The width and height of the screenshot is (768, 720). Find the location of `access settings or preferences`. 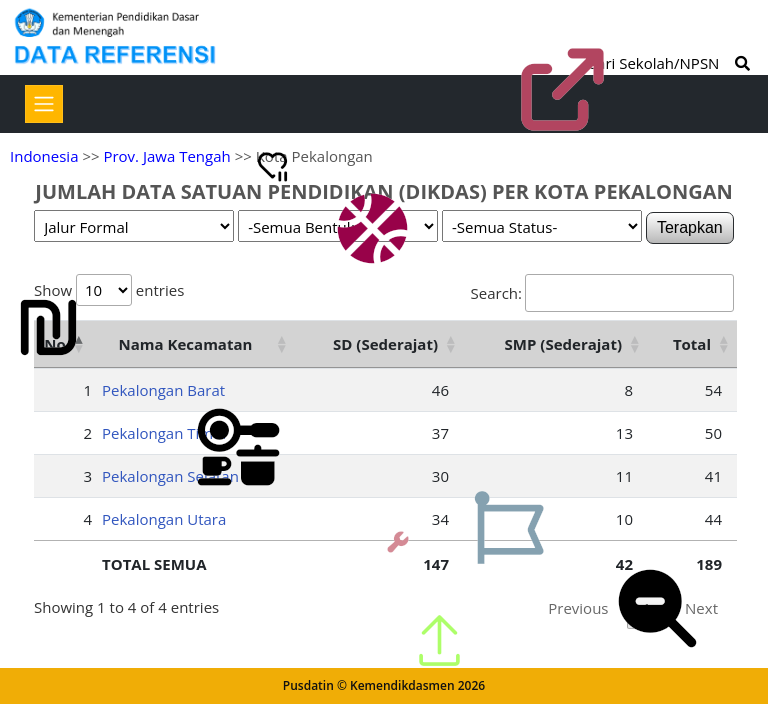

access settings or preferences is located at coordinates (398, 542).